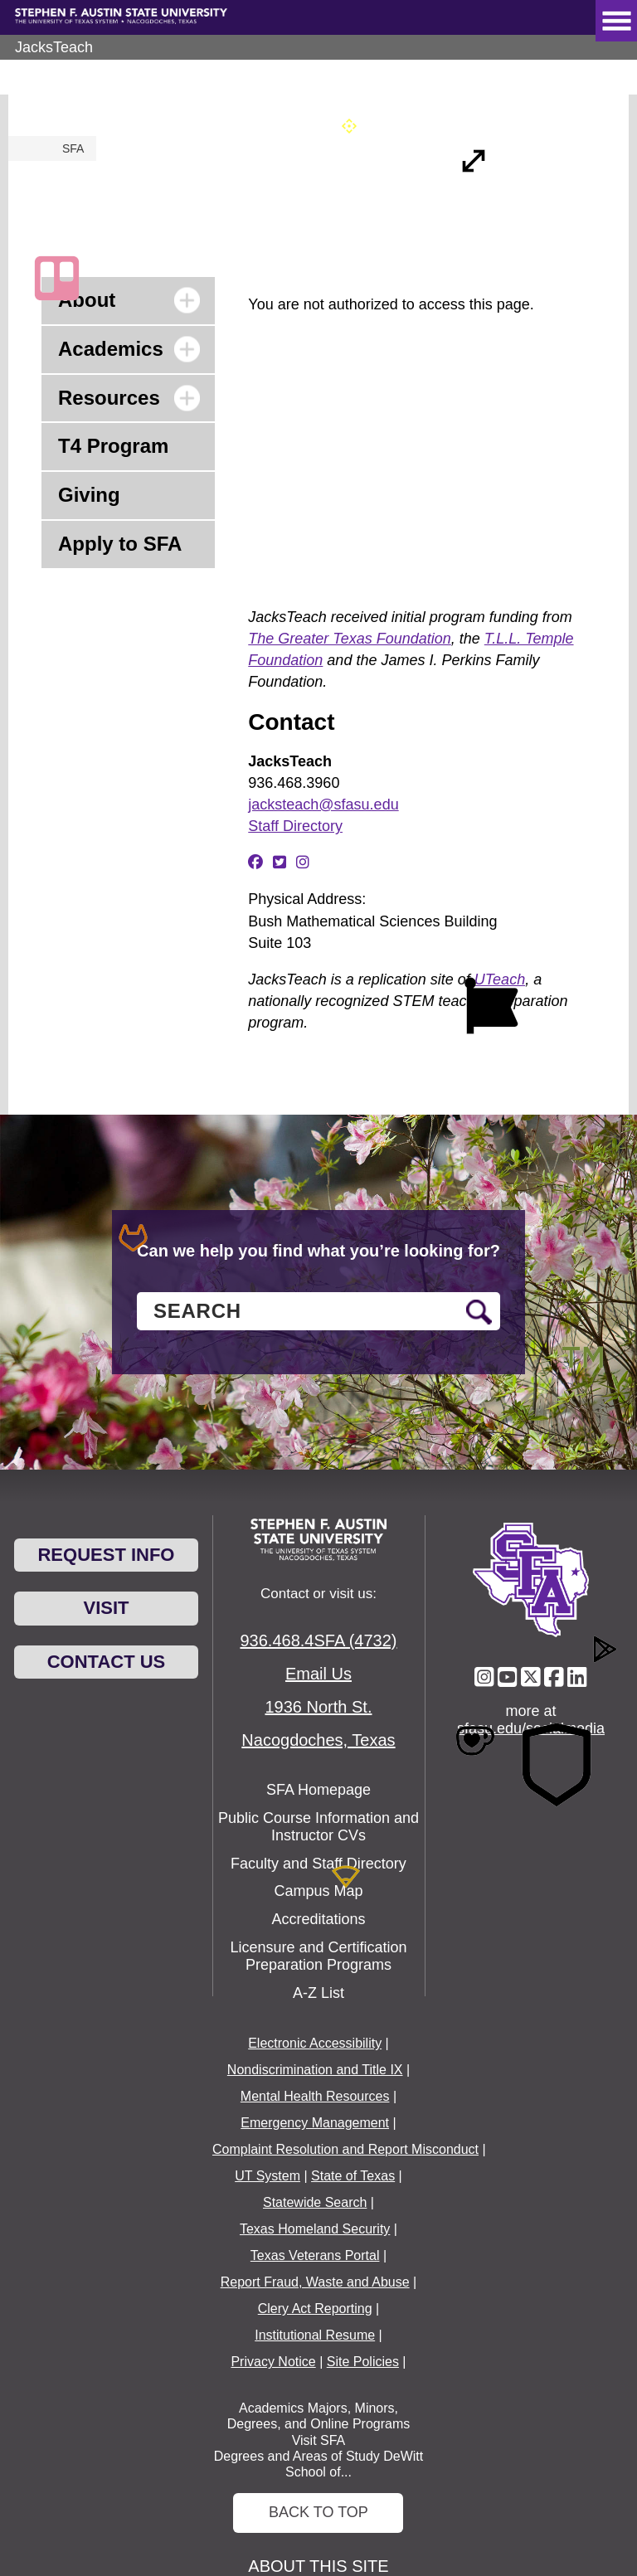 The image size is (637, 2576). I want to click on drag to reposition this element, so click(349, 126).